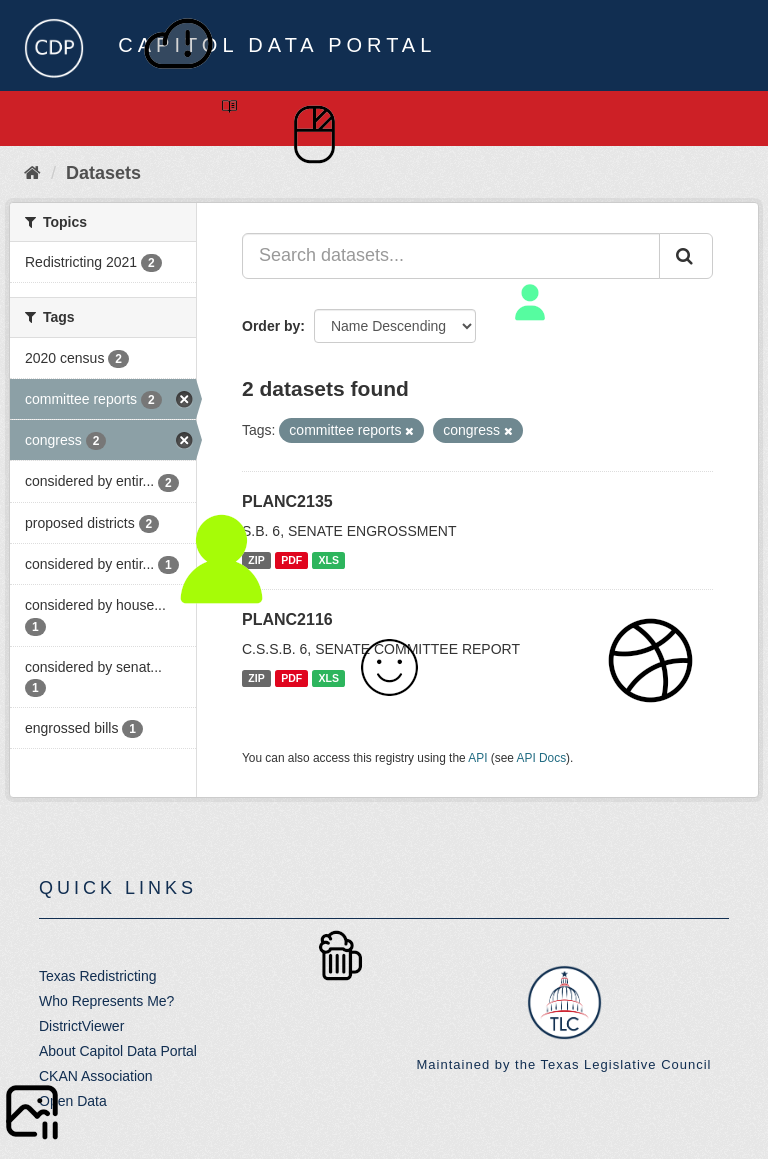  Describe the element at coordinates (530, 302) in the screenshot. I see `view your profile` at that location.